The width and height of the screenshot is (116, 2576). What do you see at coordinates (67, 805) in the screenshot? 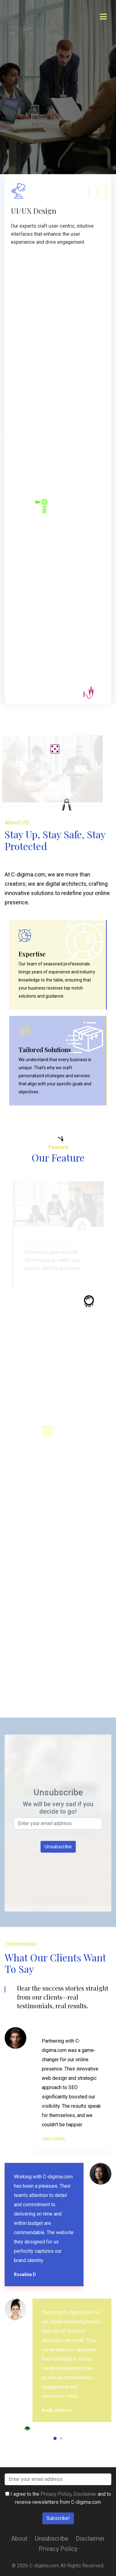
I see `access grip strength training exercises` at bounding box center [67, 805].